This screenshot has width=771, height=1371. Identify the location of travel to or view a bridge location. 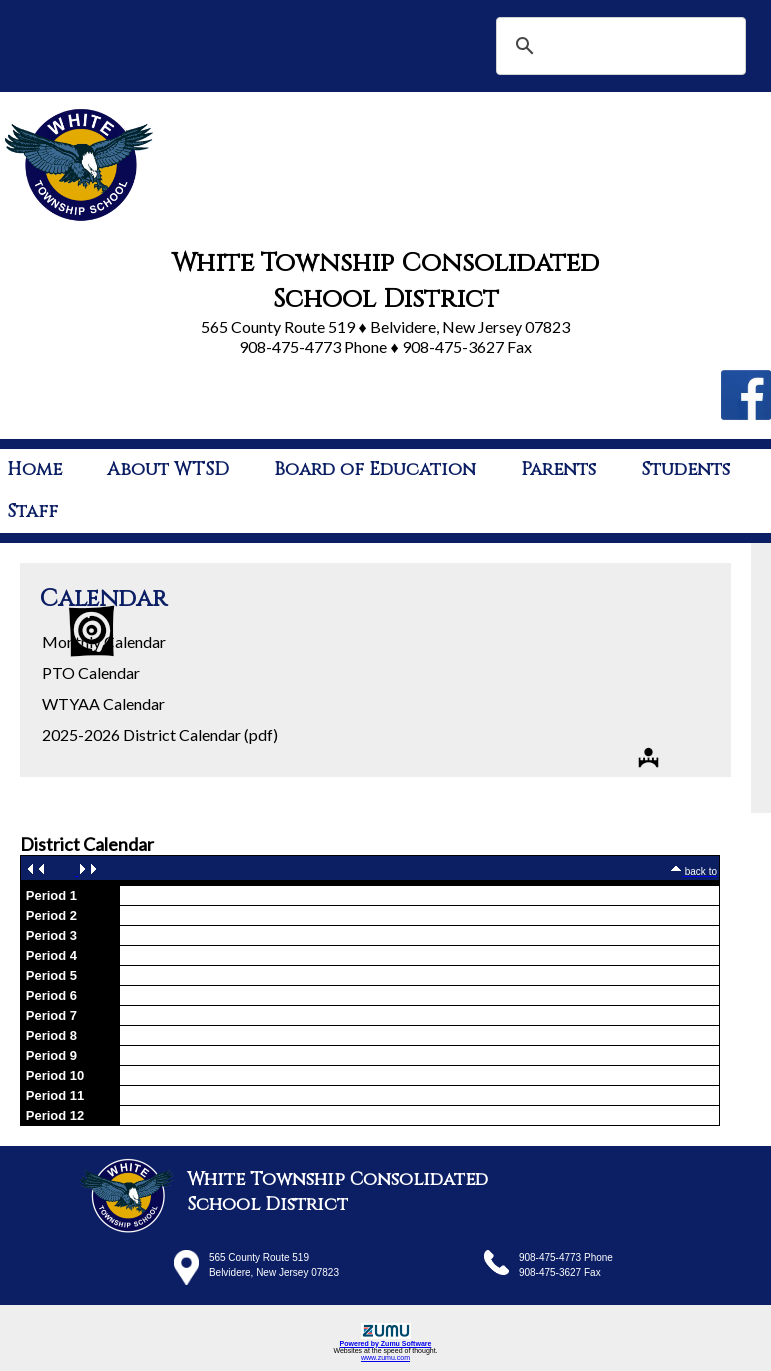
(648, 757).